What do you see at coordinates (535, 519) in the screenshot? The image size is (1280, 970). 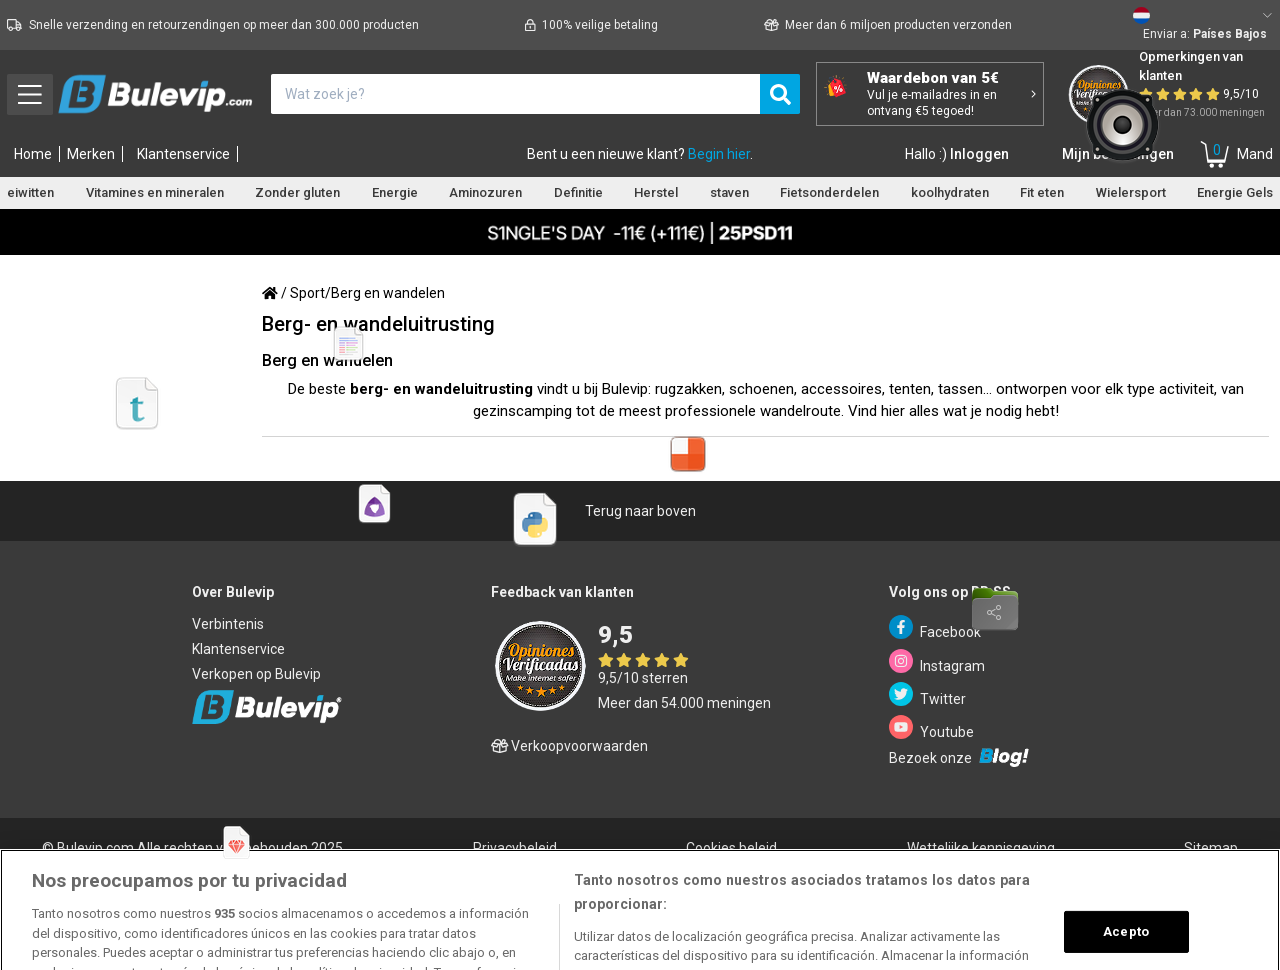 I see `a python 3 script or source file` at bounding box center [535, 519].